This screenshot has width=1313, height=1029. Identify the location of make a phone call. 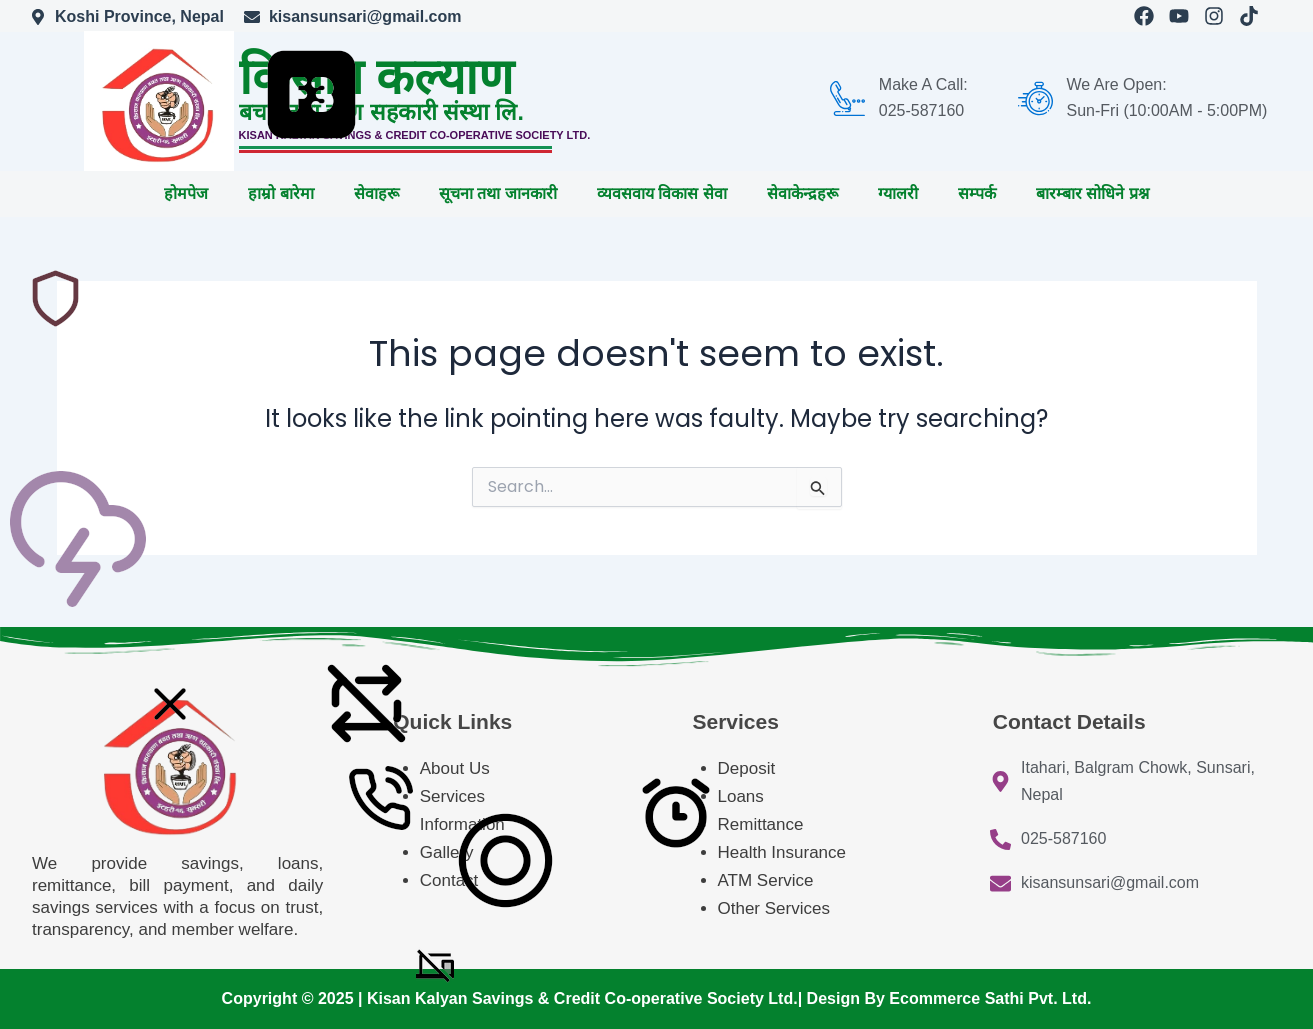
(379, 799).